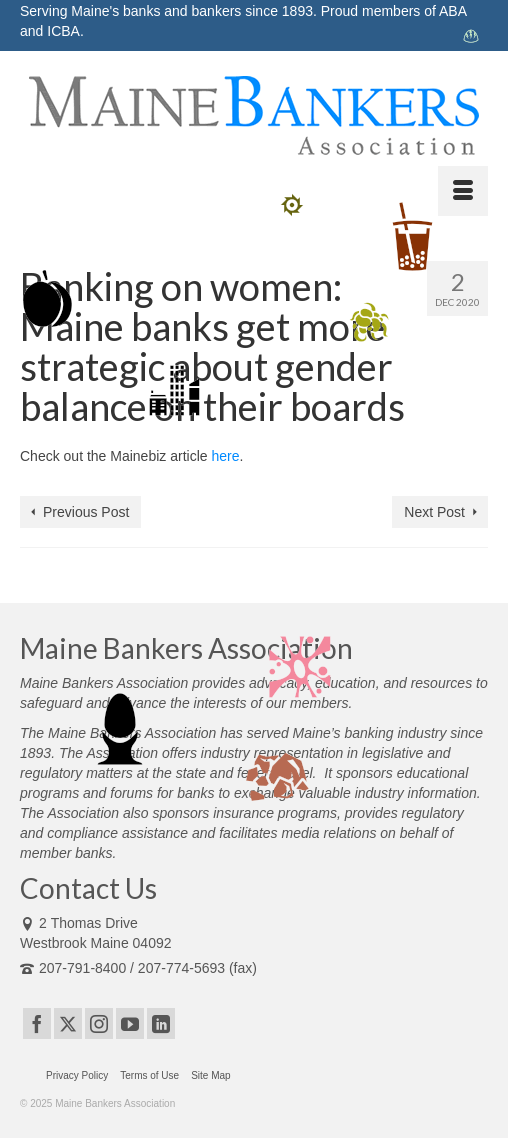  I want to click on select peach flavor or ingredient, so click(47, 298).